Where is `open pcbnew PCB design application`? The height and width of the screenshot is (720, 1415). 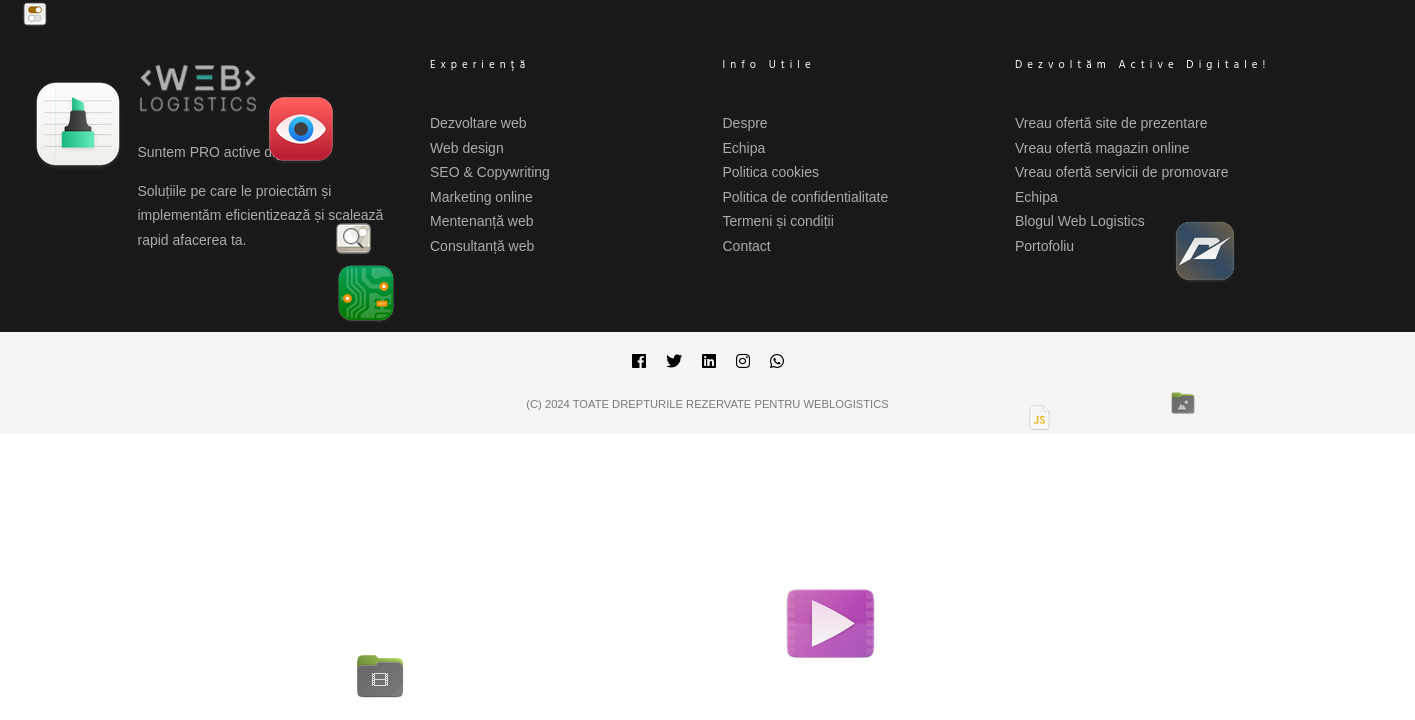 open pcbnew PCB design application is located at coordinates (366, 293).